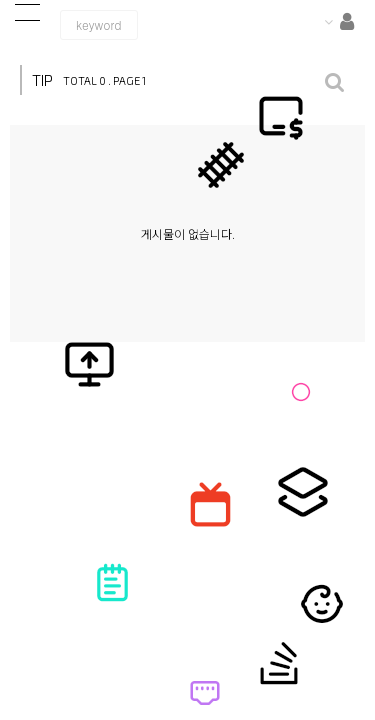 The width and height of the screenshot is (375, 720). Describe the element at coordinates (221, 165) in the screenshot. I see `view train or rail transit options` at that location.